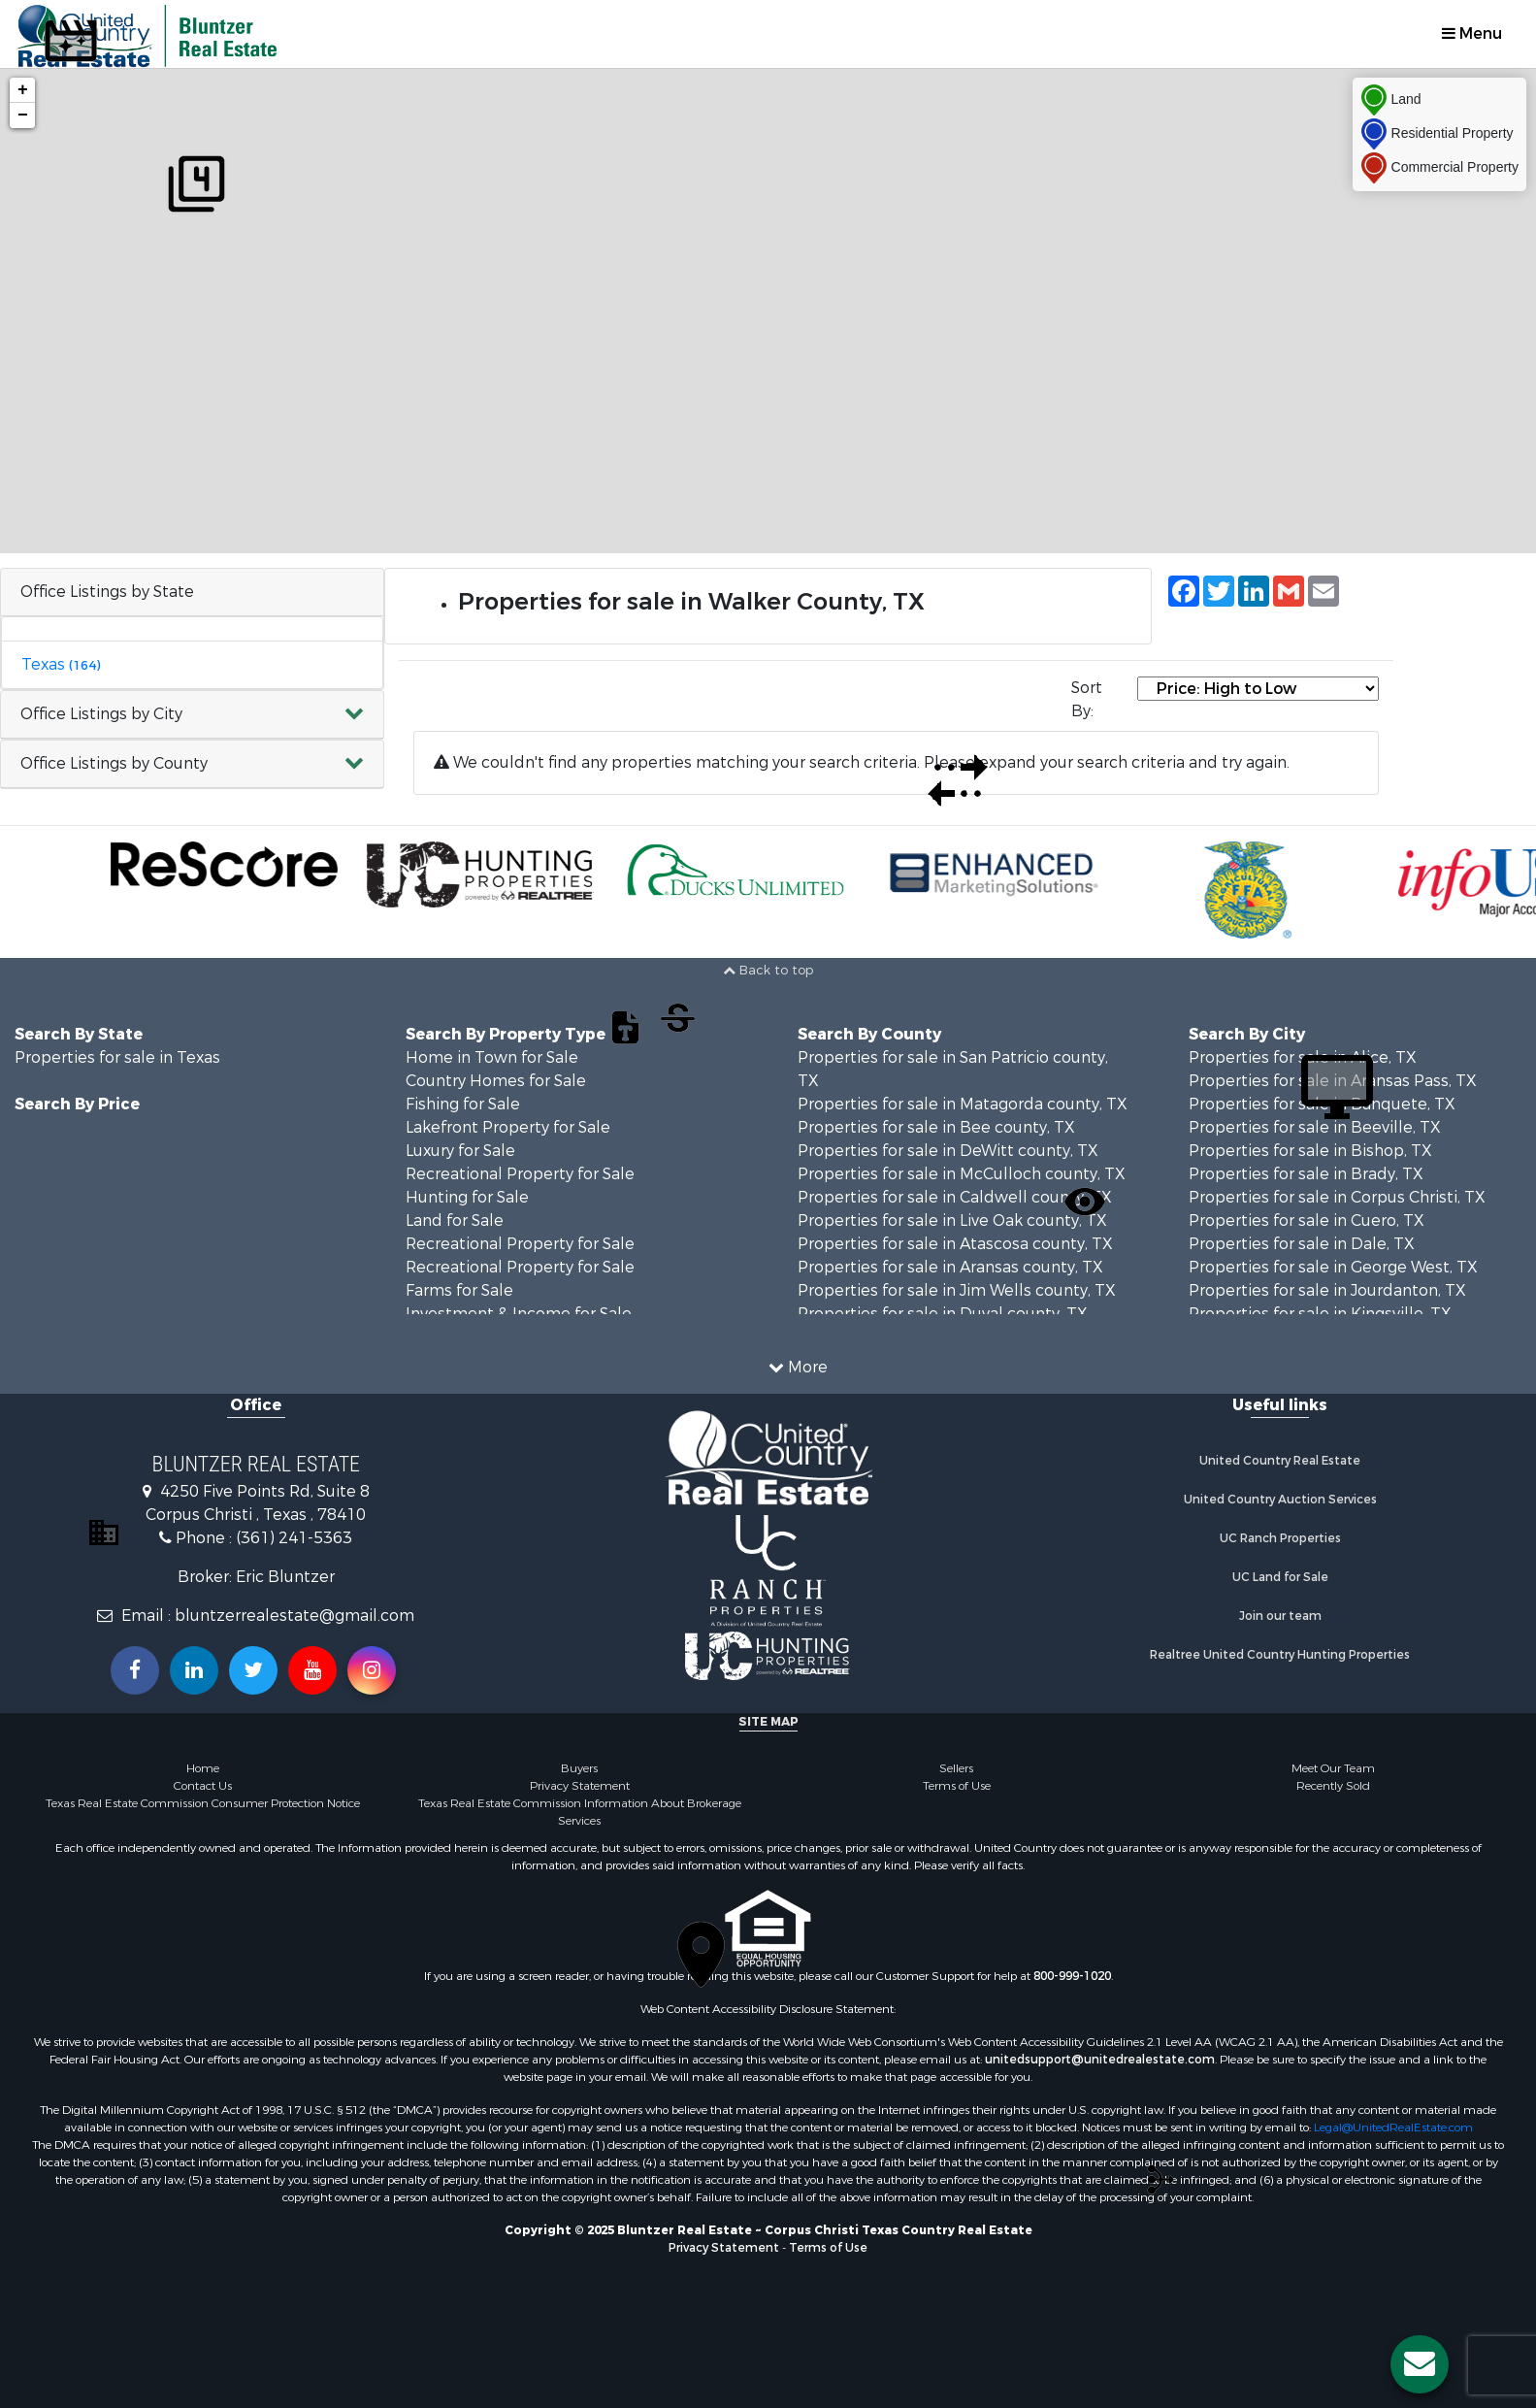 This screenshot has width=1536, height=2408. Describe the element at coordinates (701, 1955) in the screenshot. I see `view current location on map` at that location.